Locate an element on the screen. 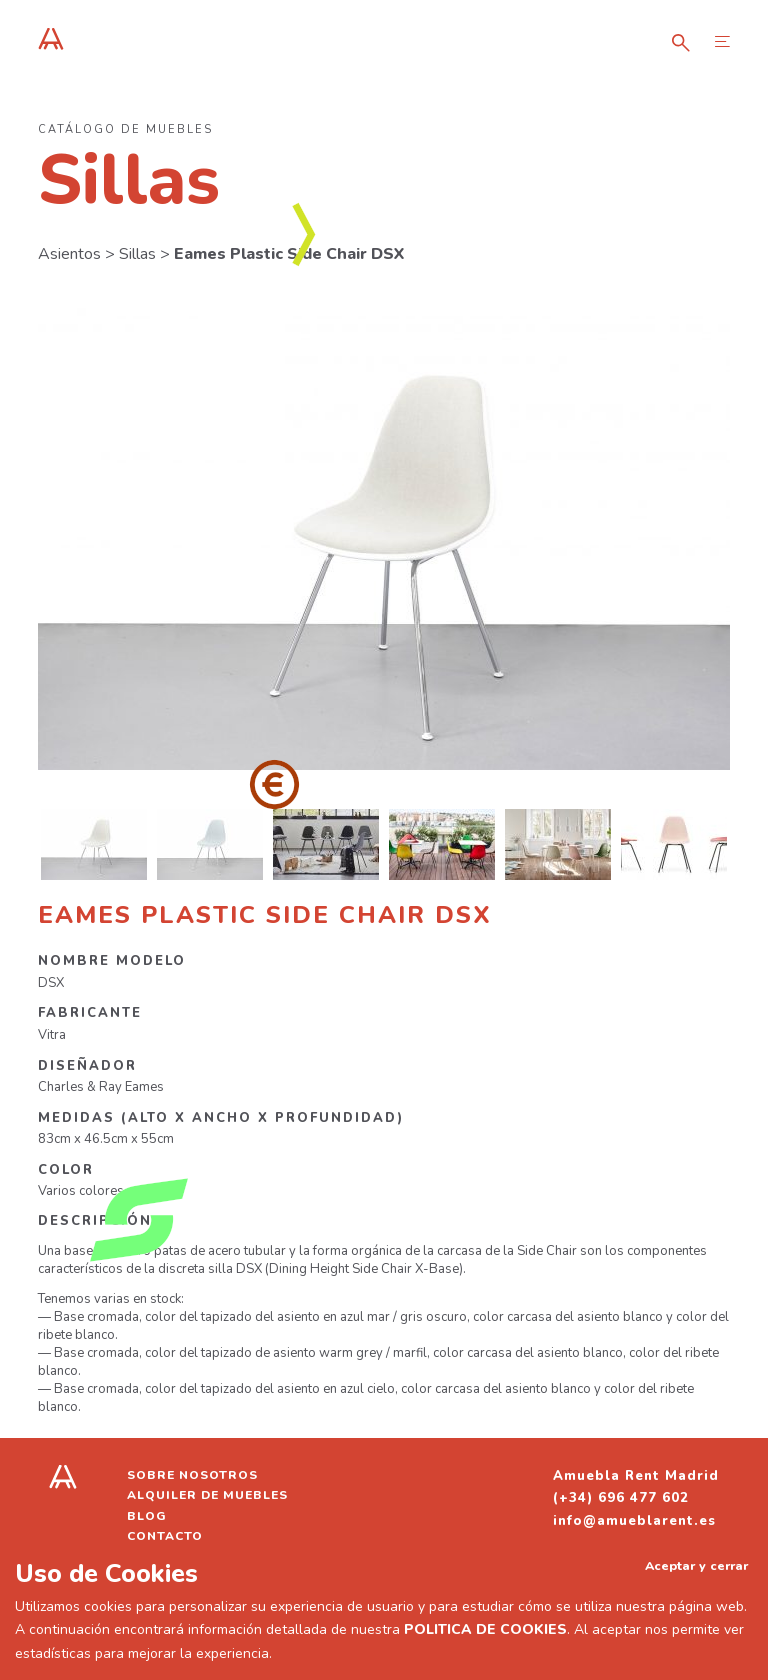 This screenshot has width=768, height=1680. navigate to the next item or page is located at coordinates (302, 234).